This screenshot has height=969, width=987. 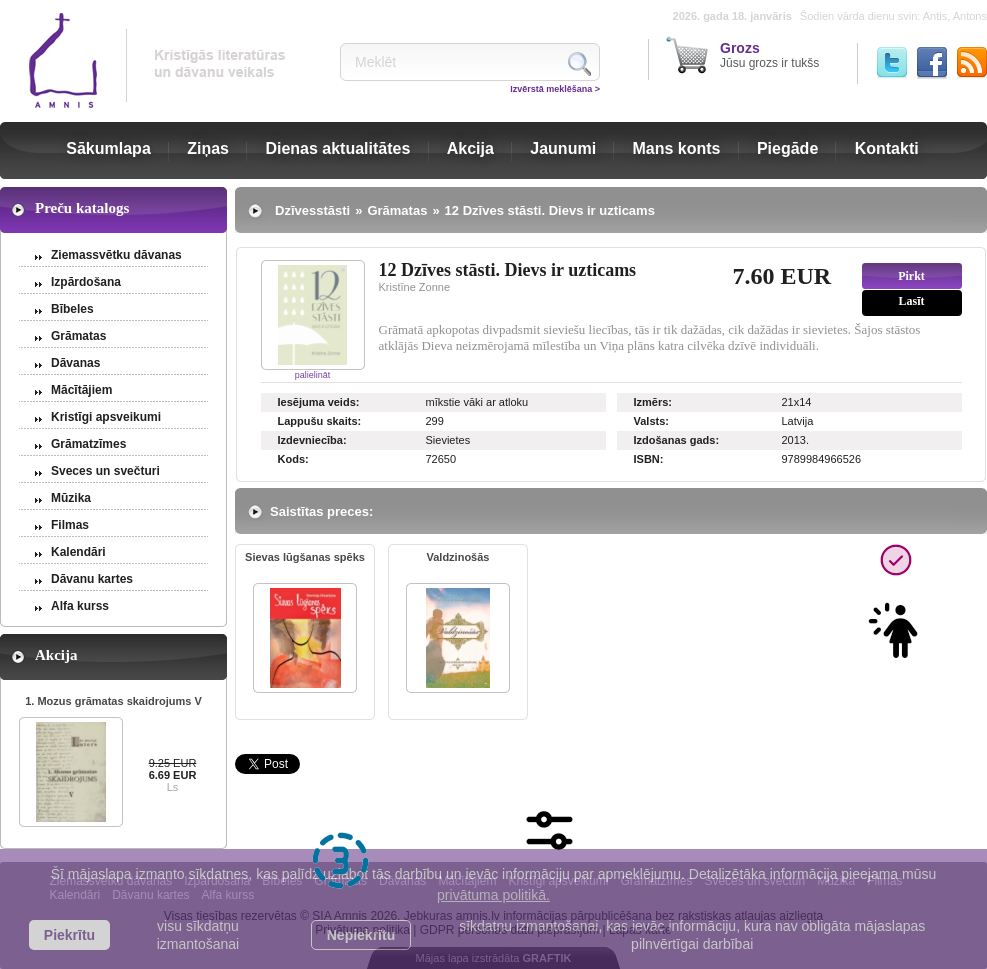 I want to click on adjust settings or preferences, so click(x=549, y=830).